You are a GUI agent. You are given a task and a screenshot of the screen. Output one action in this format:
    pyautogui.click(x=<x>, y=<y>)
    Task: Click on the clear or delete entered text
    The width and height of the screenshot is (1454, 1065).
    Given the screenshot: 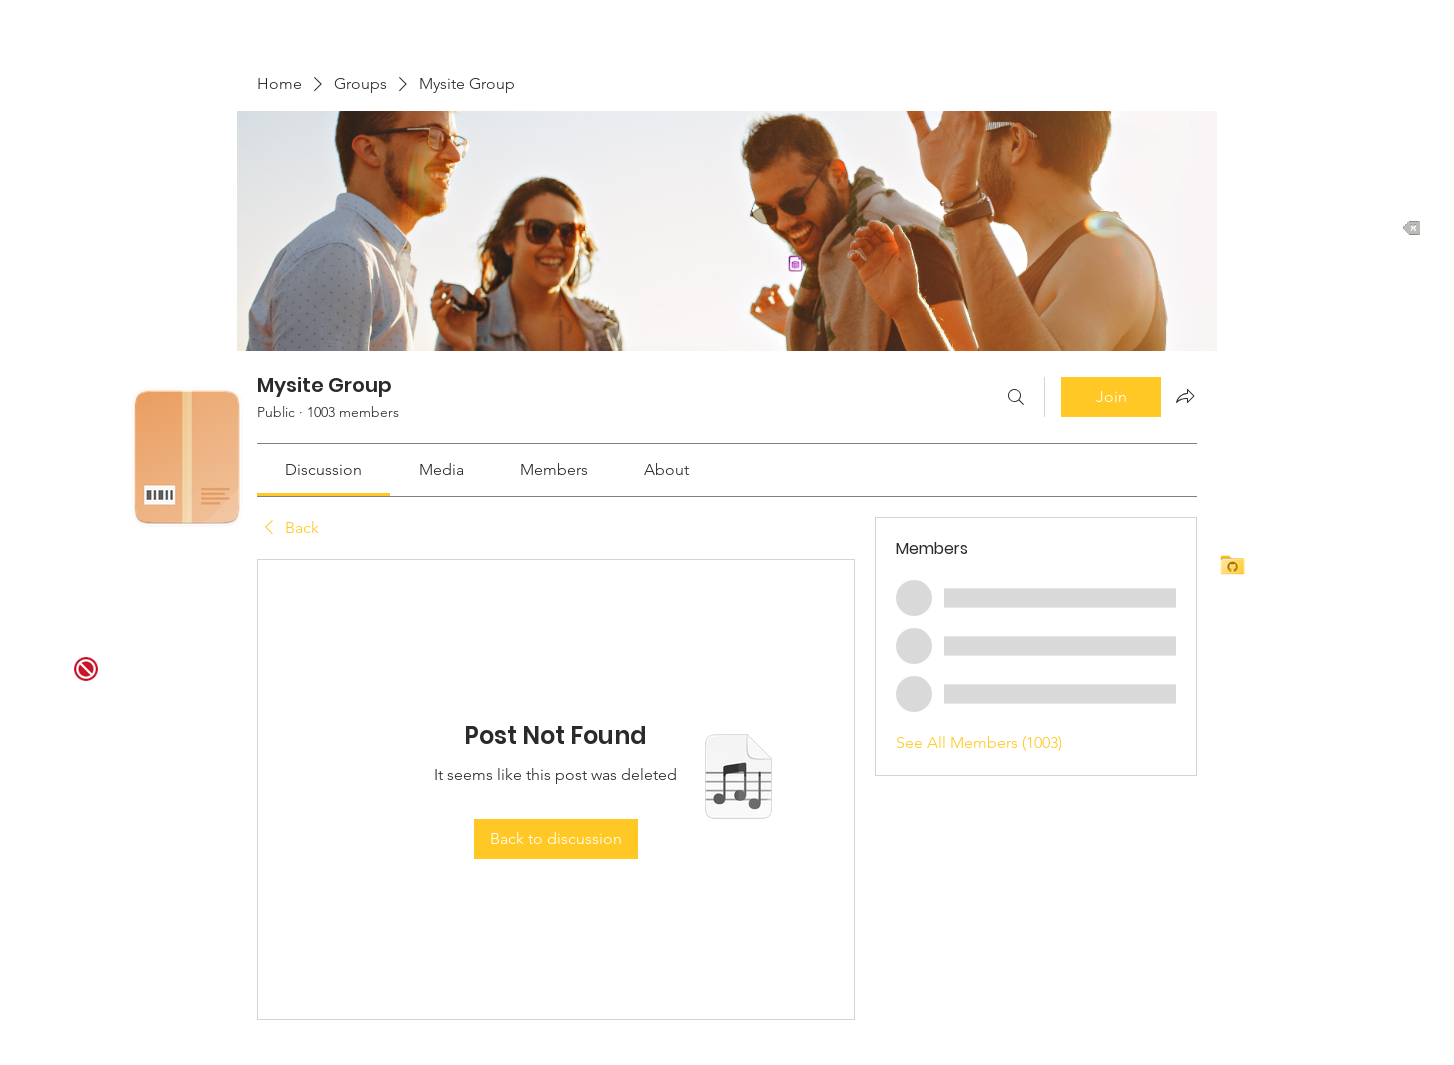 What is the action you would take?
    pyautogui.click(x=1410, y=227)
    